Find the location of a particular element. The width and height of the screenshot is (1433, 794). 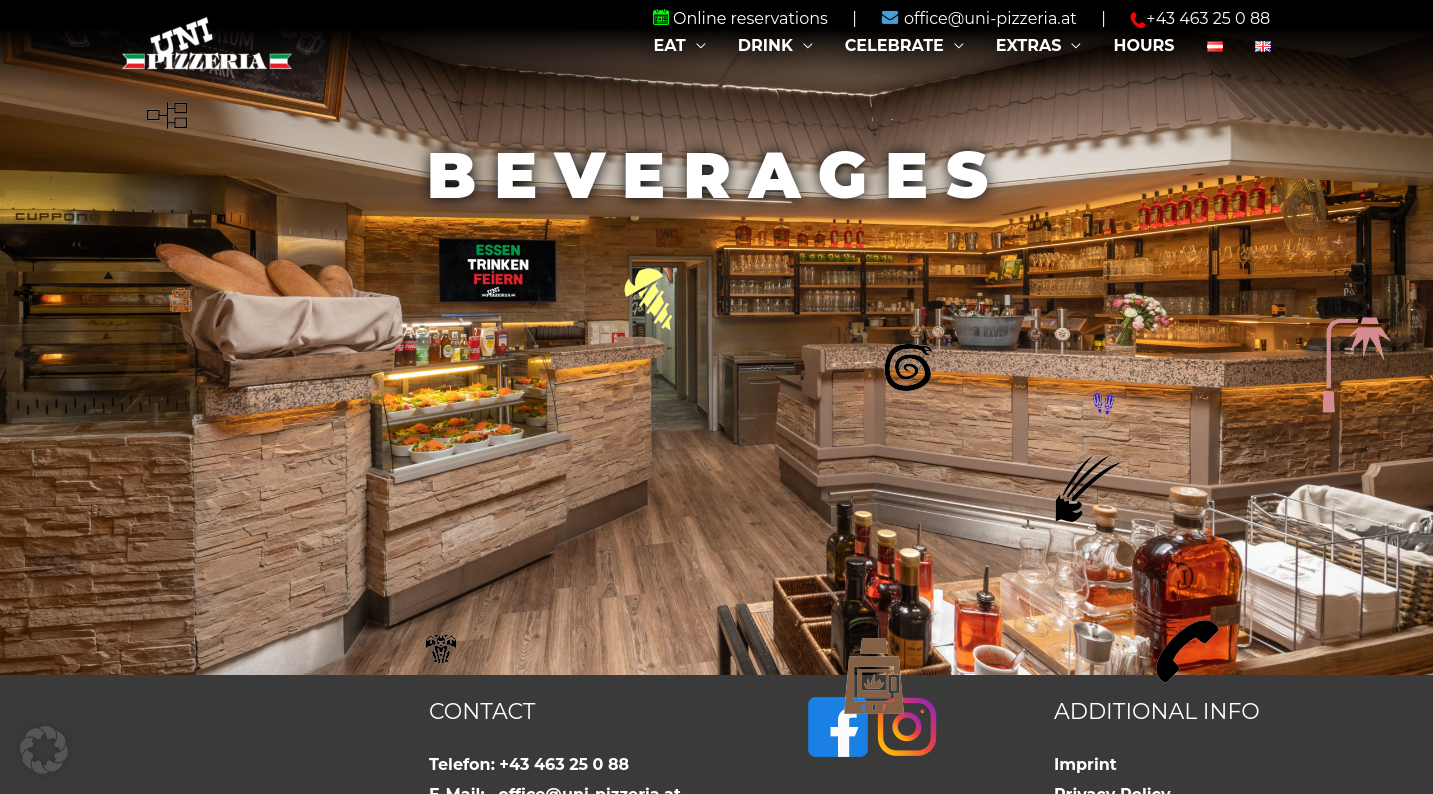

select wolverine character or skin is located at coordinates (1090, 487).